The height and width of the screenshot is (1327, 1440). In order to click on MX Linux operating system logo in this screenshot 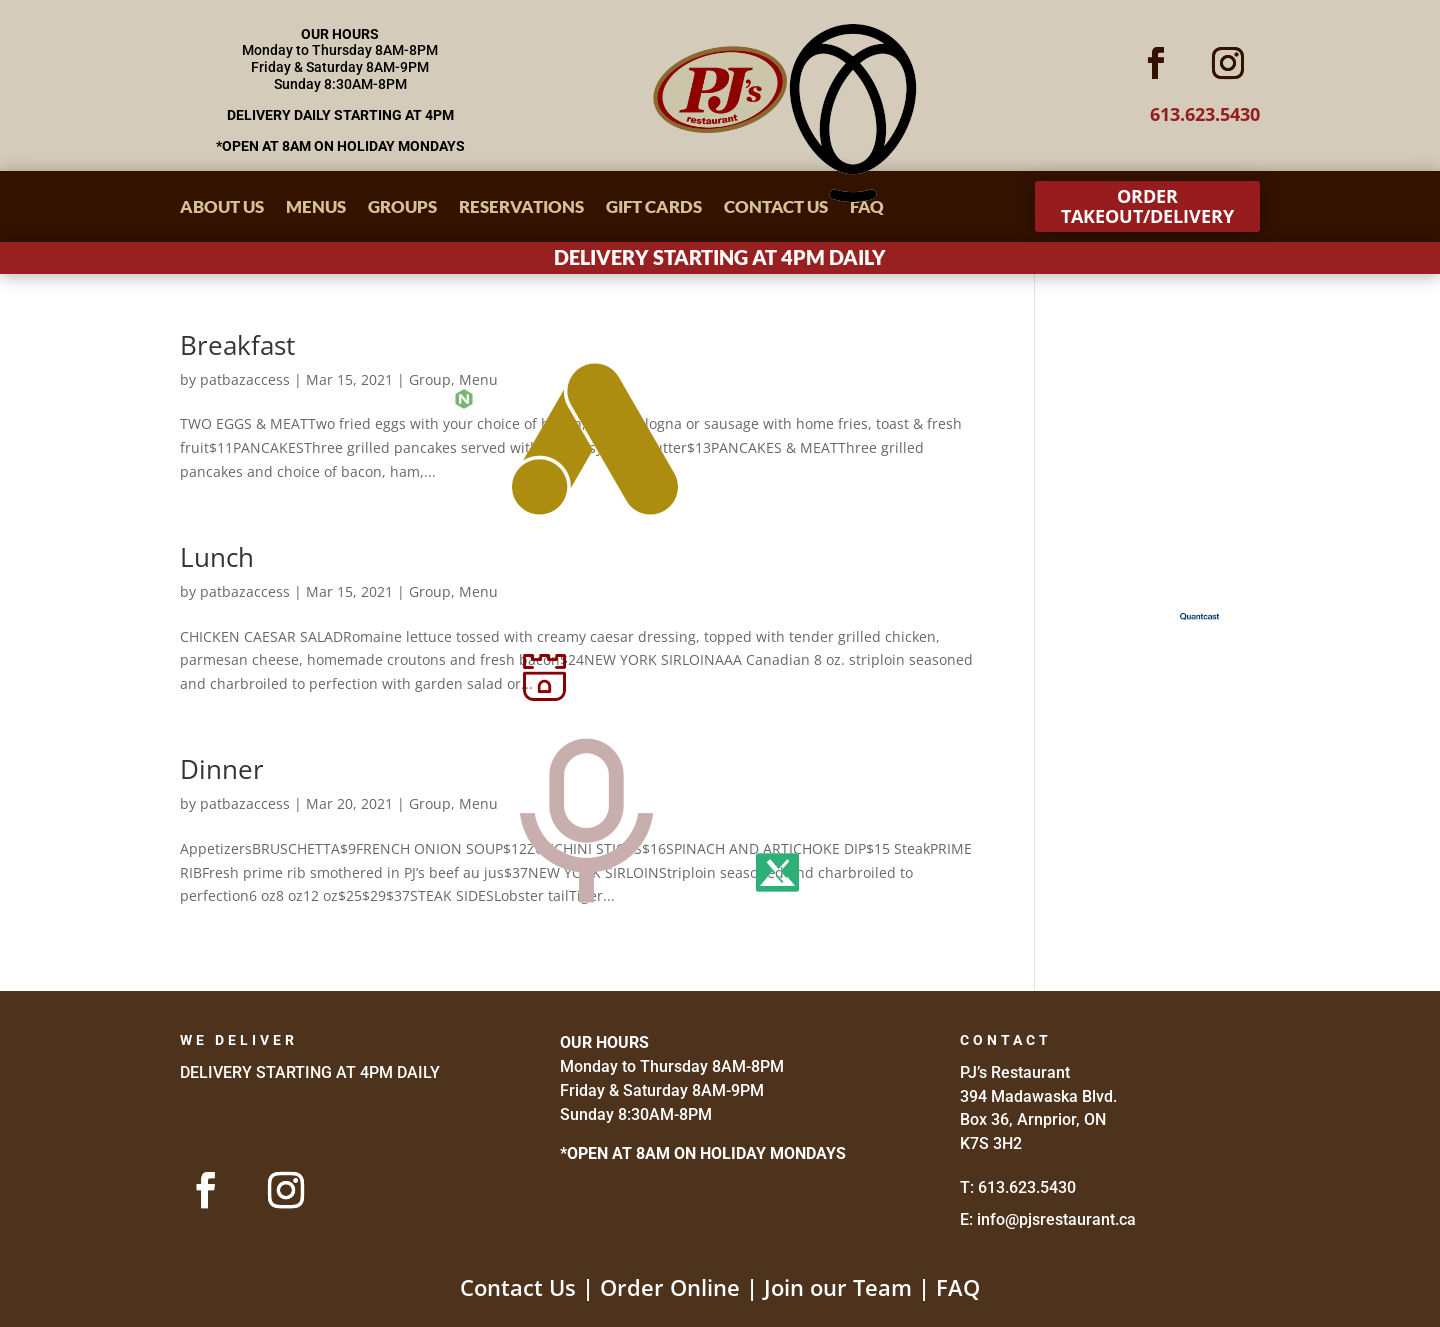, I will do `click(777, 872)`.